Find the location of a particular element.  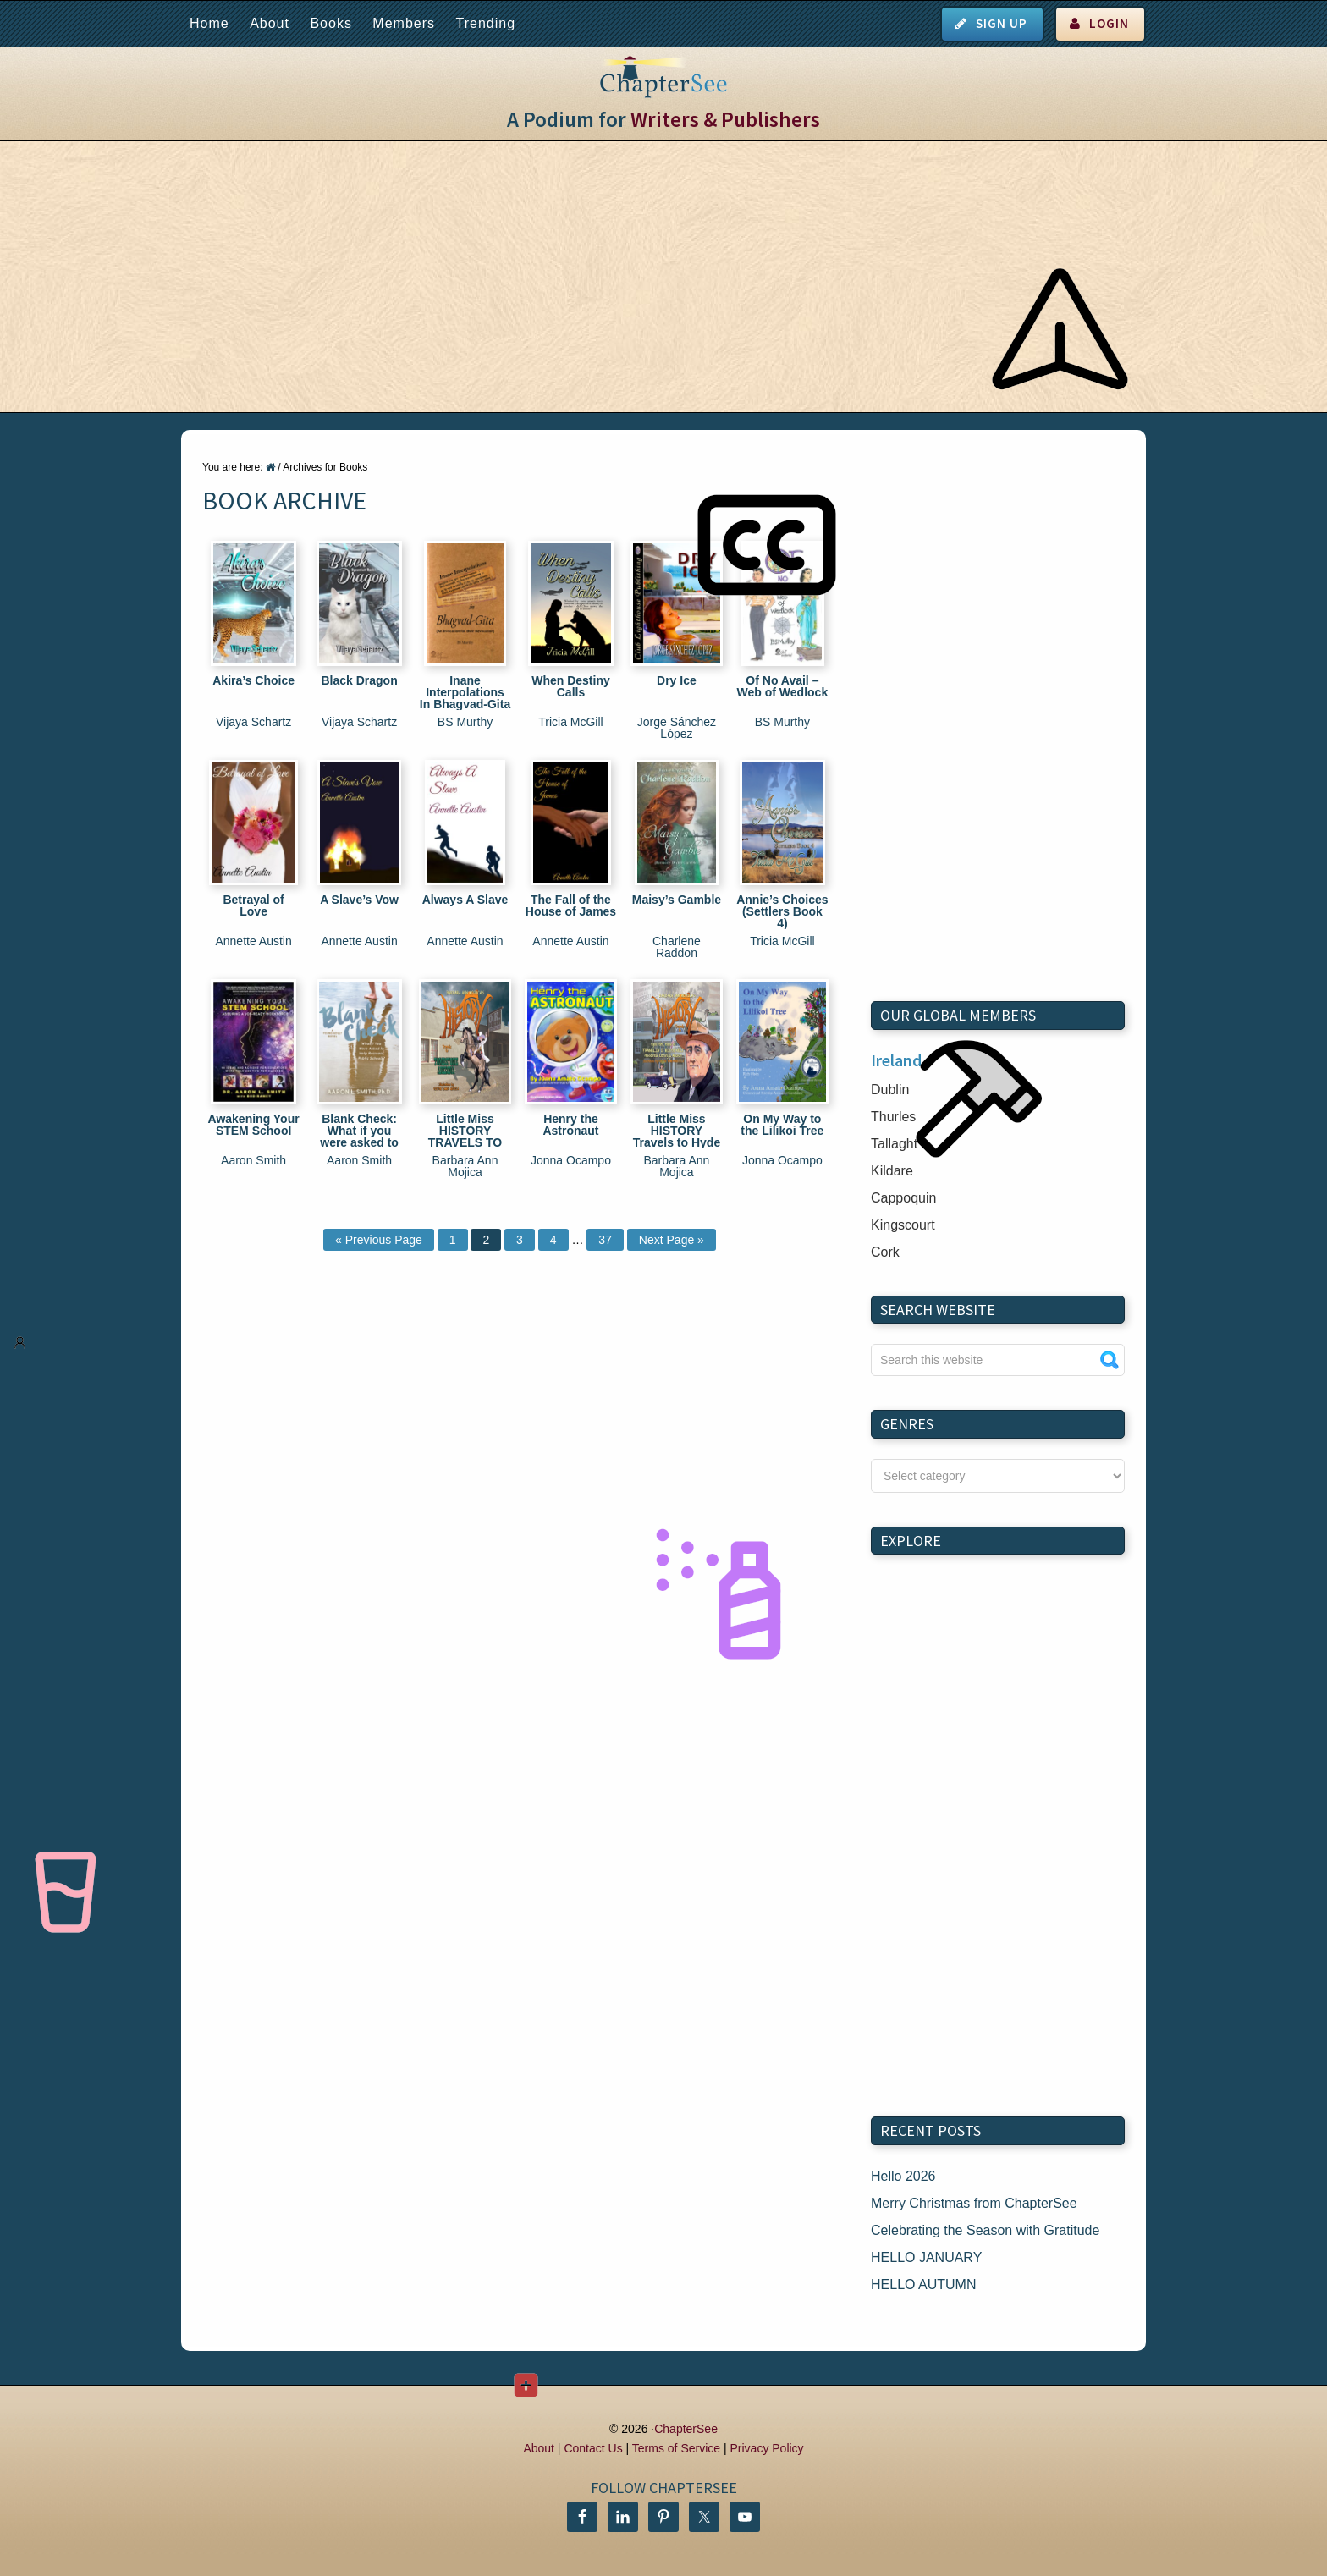

access spray or paint tools is located at coordinates (719, 1591).